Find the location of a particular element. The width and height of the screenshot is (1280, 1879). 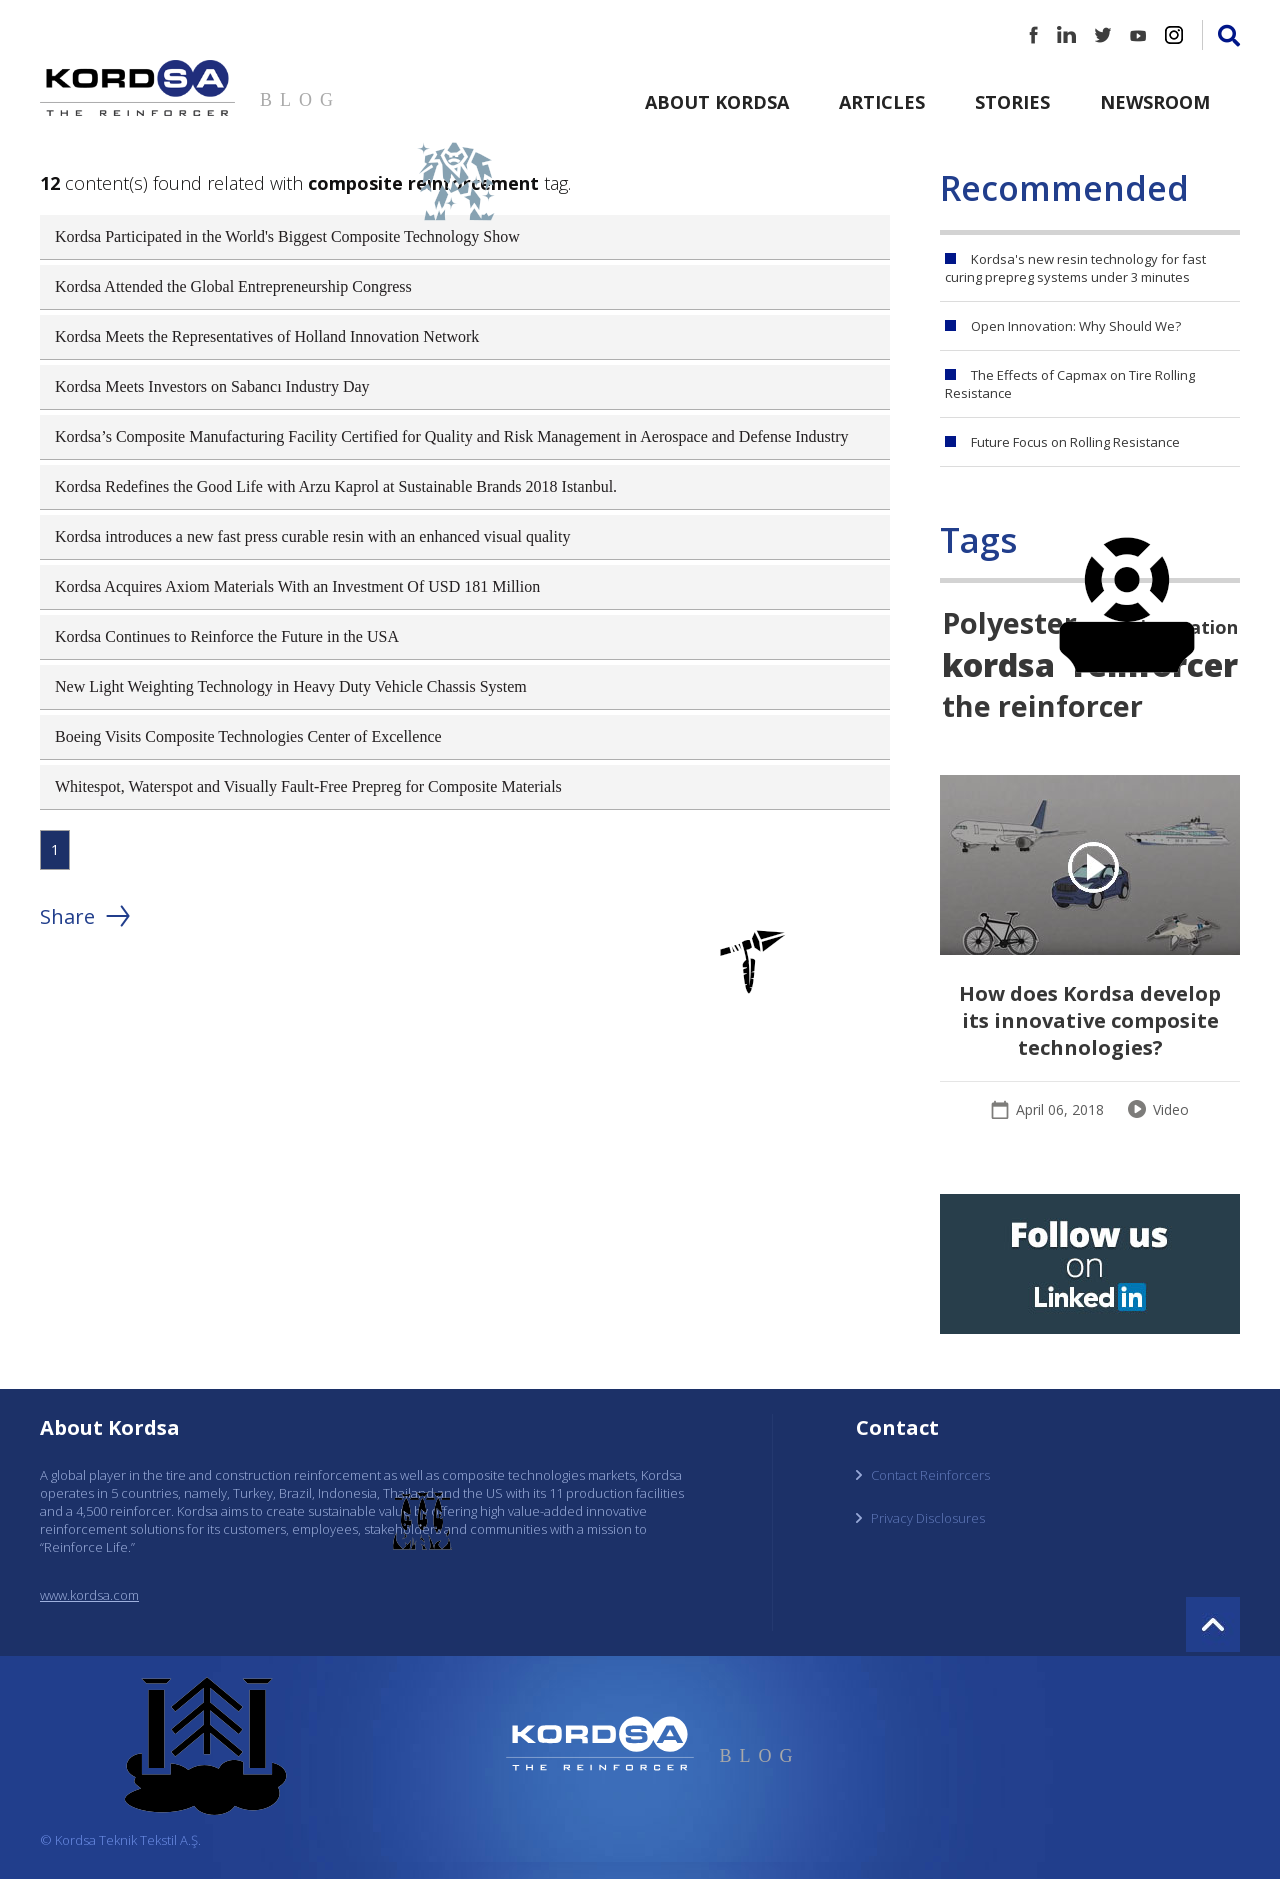

indicates a headshot kill or critical hit is located at coordinates (1127, 605).